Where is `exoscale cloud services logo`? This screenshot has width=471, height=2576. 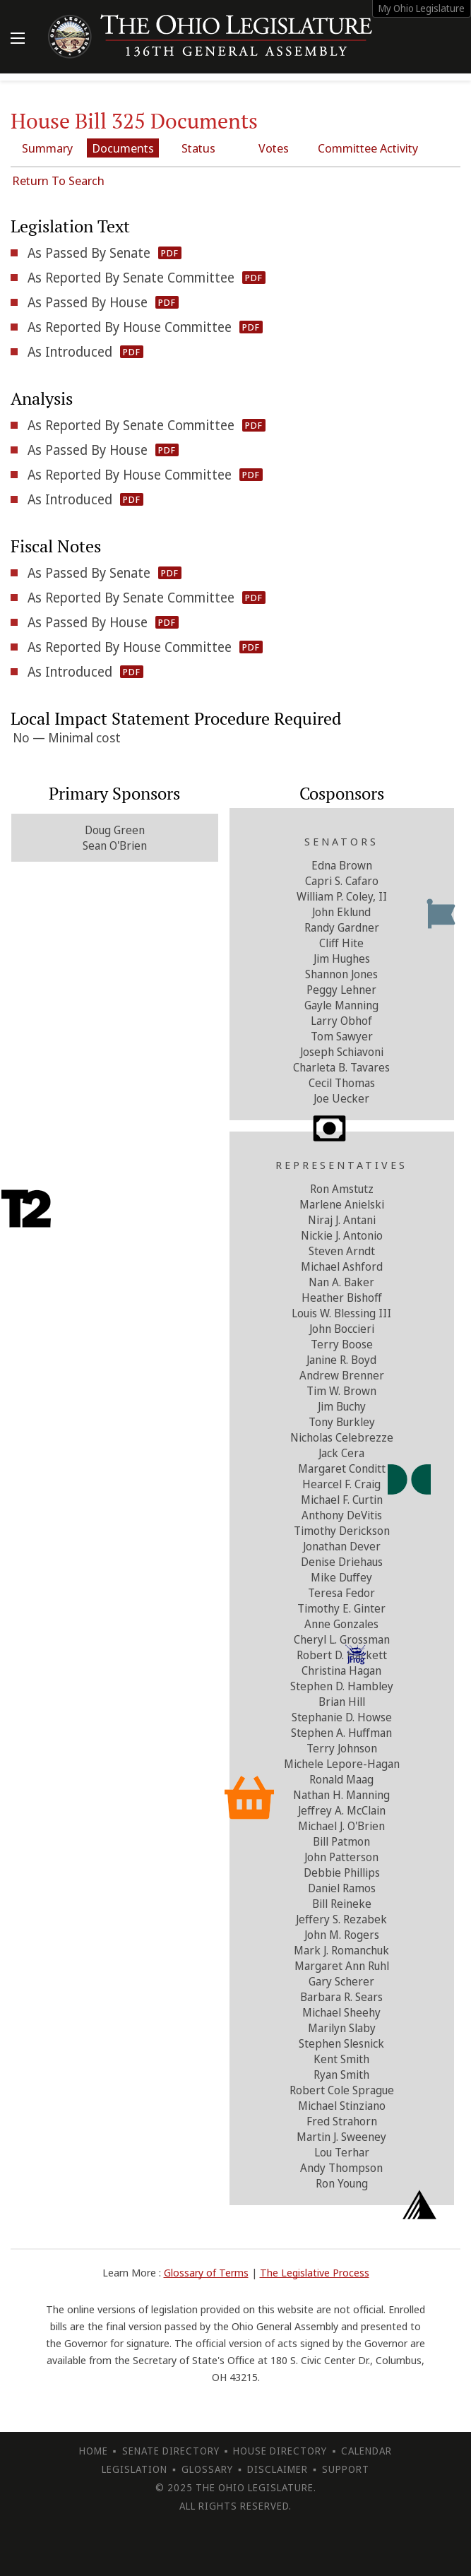
exoscale cloud services logo is located at coordinates (419, 2204).